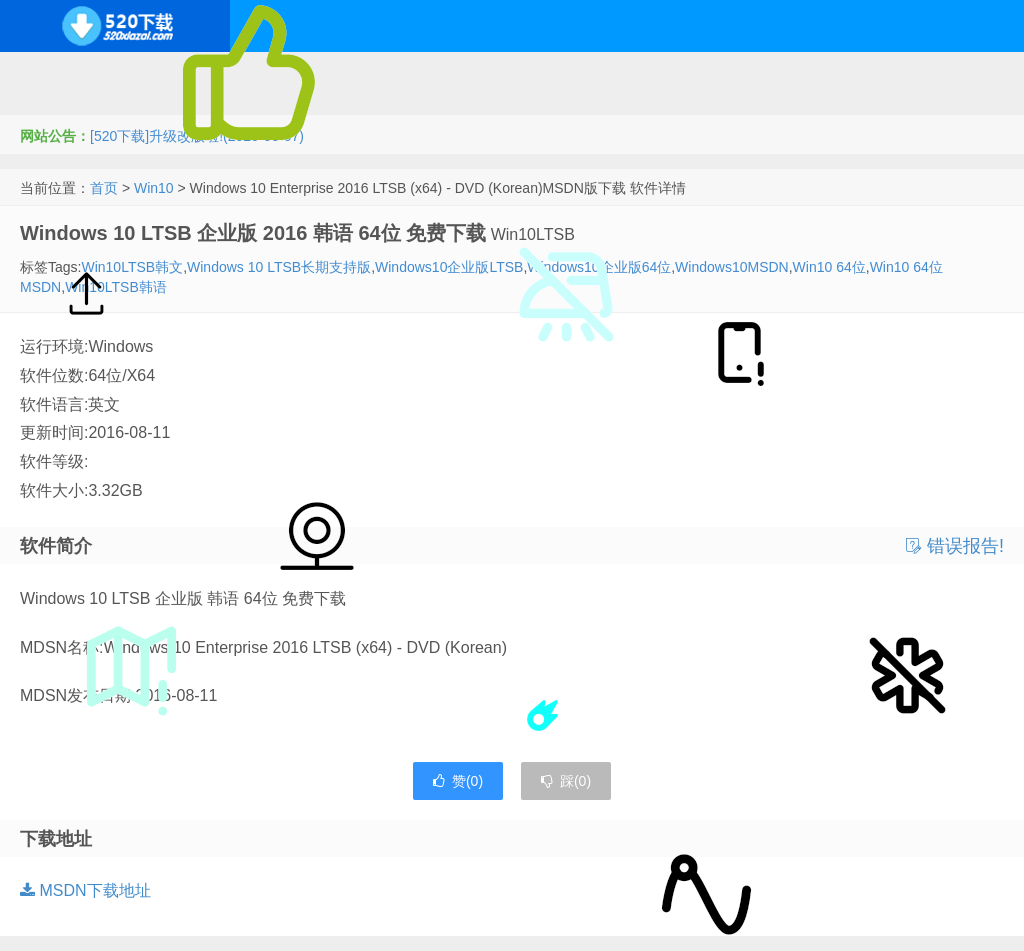 This screenshot has width=1024, height=951. What do you see at coordinates (566, 294) in the screenshot?
I see `do not use steam while ironing` at bounding box center [566, 294].